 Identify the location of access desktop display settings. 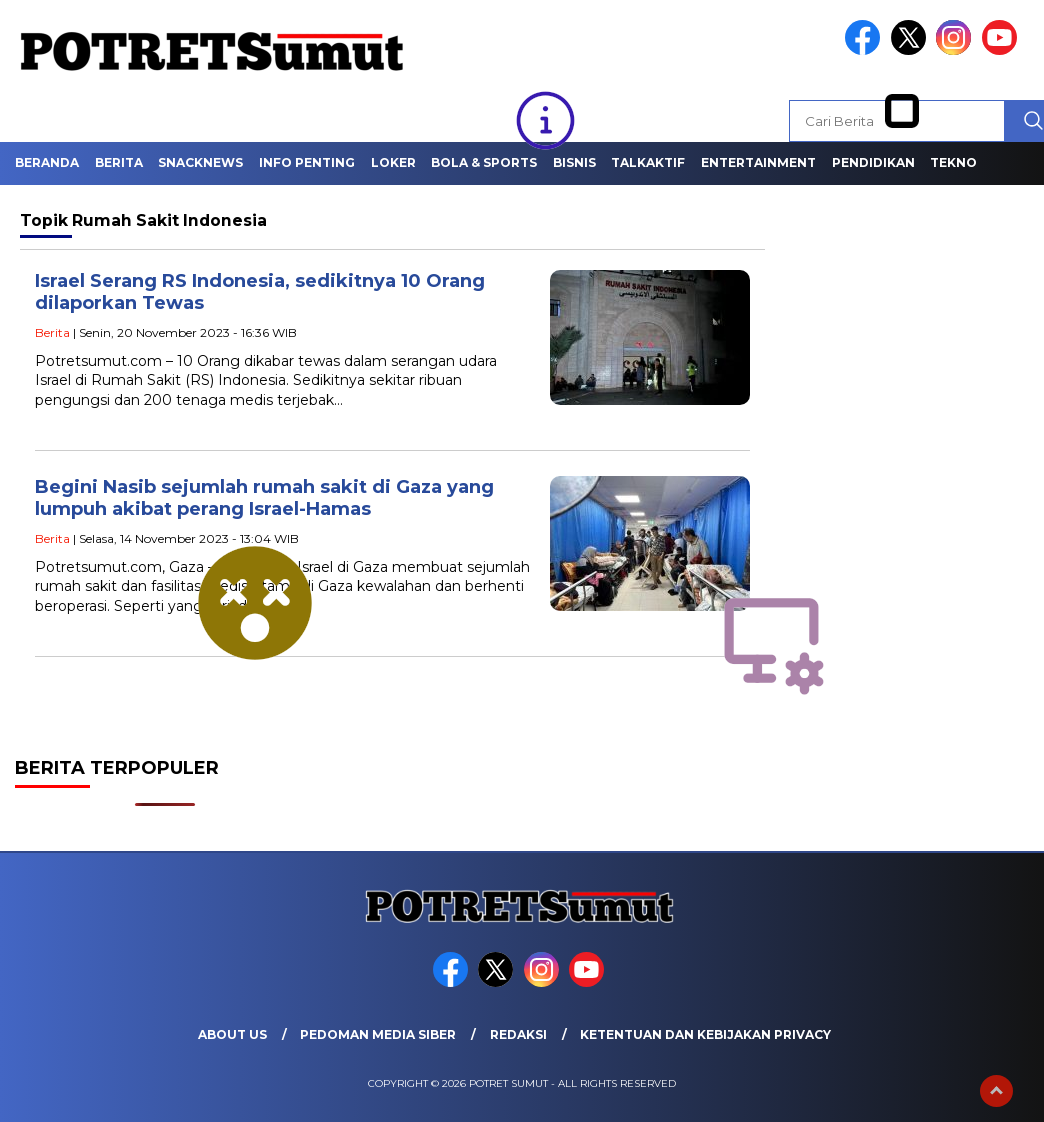
(771, 640).